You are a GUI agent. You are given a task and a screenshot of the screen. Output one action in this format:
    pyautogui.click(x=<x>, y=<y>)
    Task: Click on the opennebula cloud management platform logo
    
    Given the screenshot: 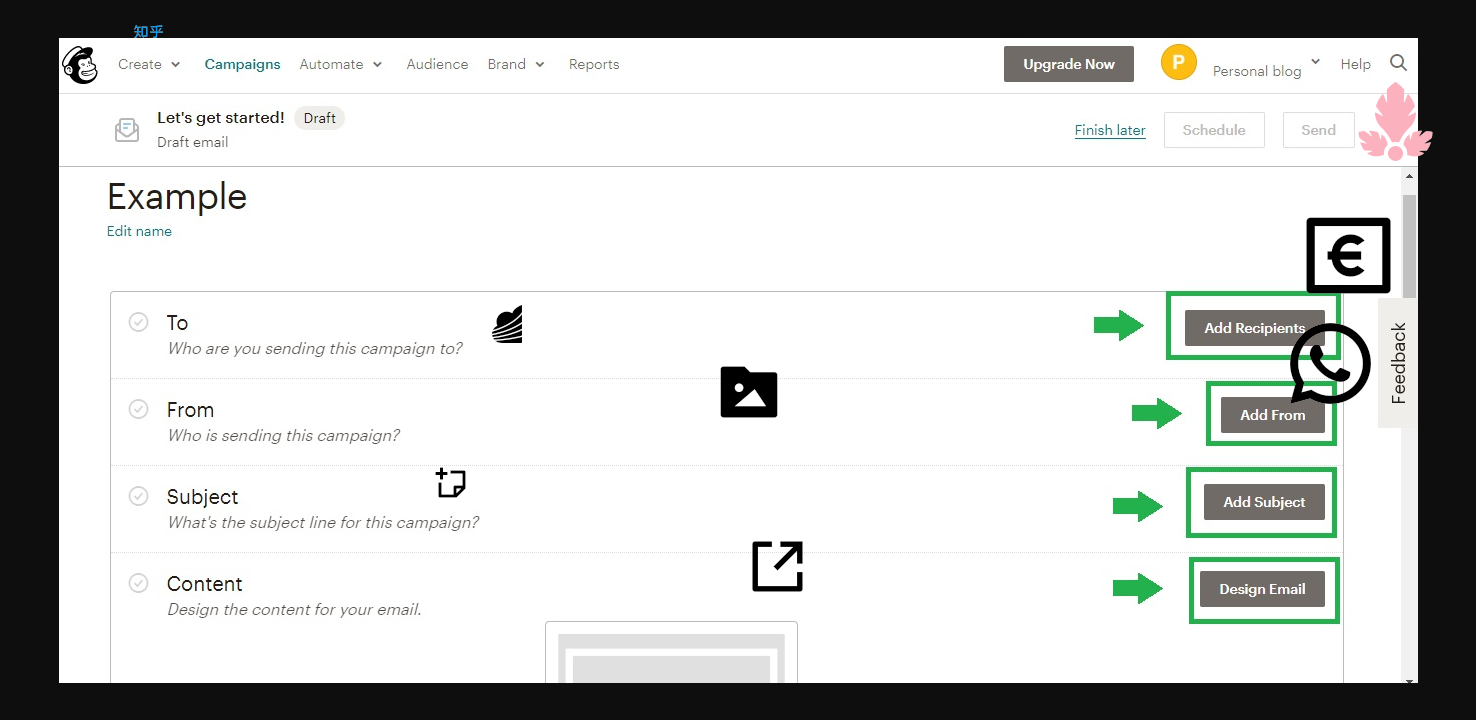 What is the action you would take?
    pyautogui.click(x=507, y=324)
    